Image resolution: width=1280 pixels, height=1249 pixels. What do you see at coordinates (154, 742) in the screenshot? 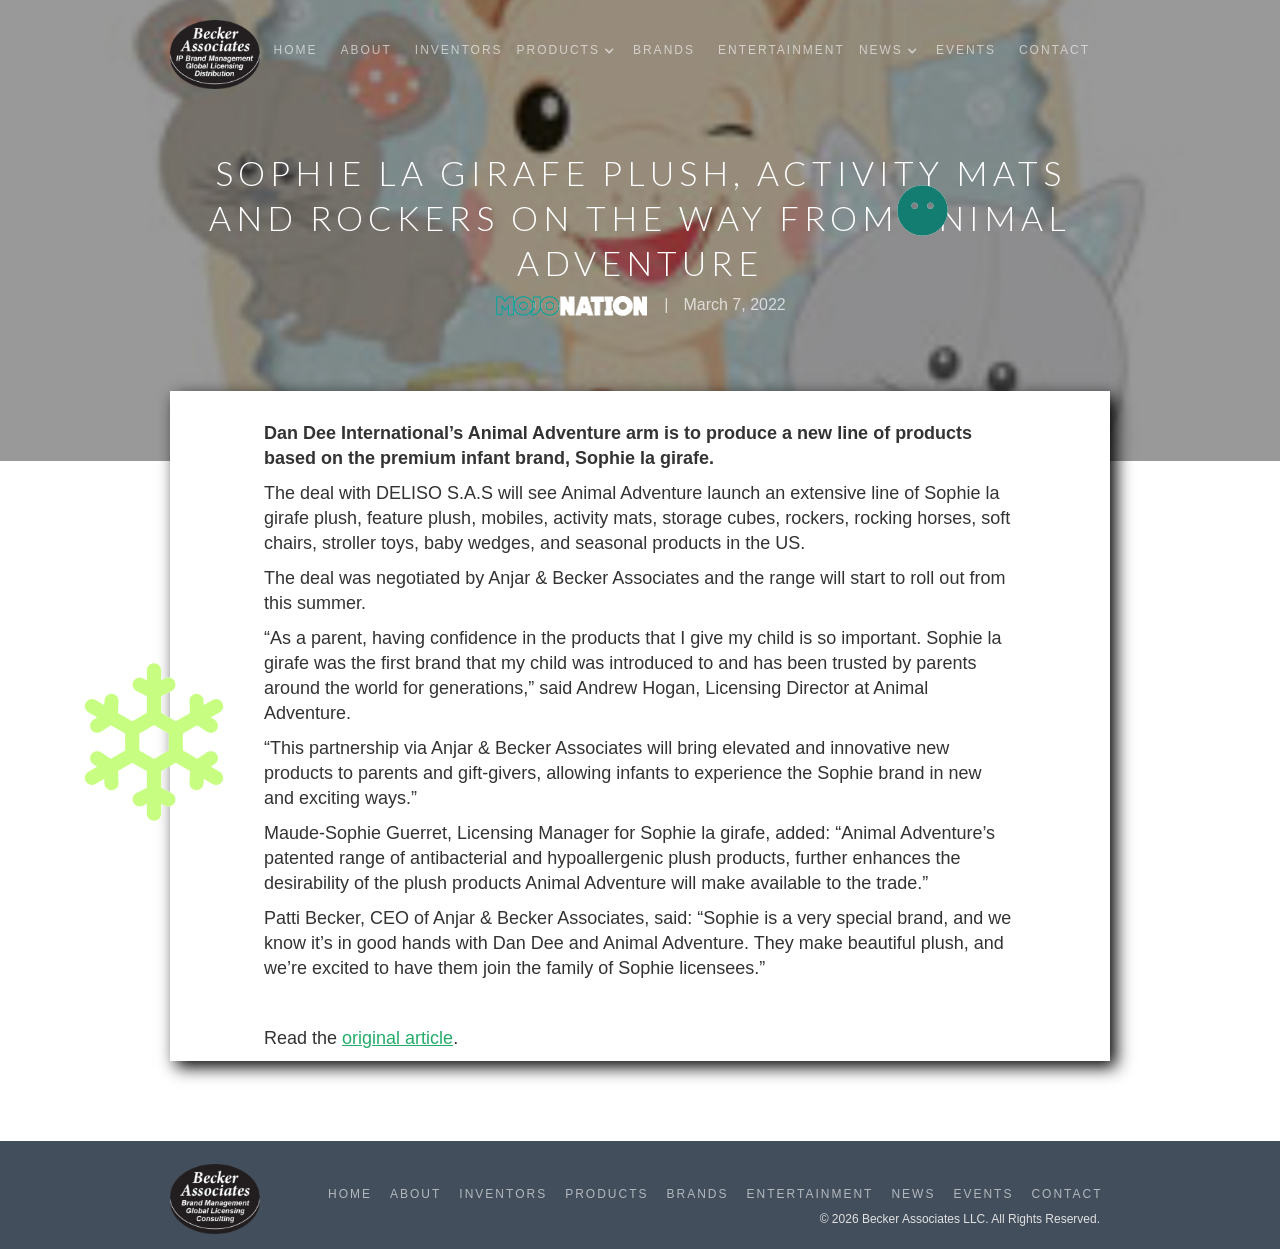
I see `activate cooling or air conditioning mode` at bounding box center [154, 742].